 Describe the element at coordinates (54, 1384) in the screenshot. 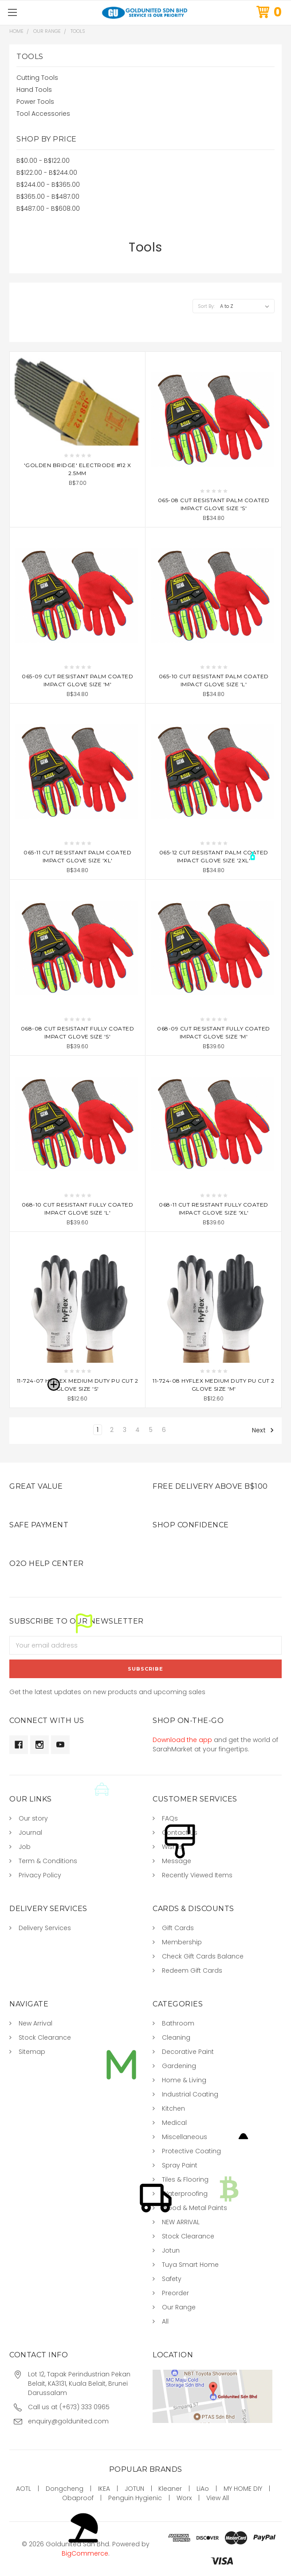

I see `add a new item or element` at that location.